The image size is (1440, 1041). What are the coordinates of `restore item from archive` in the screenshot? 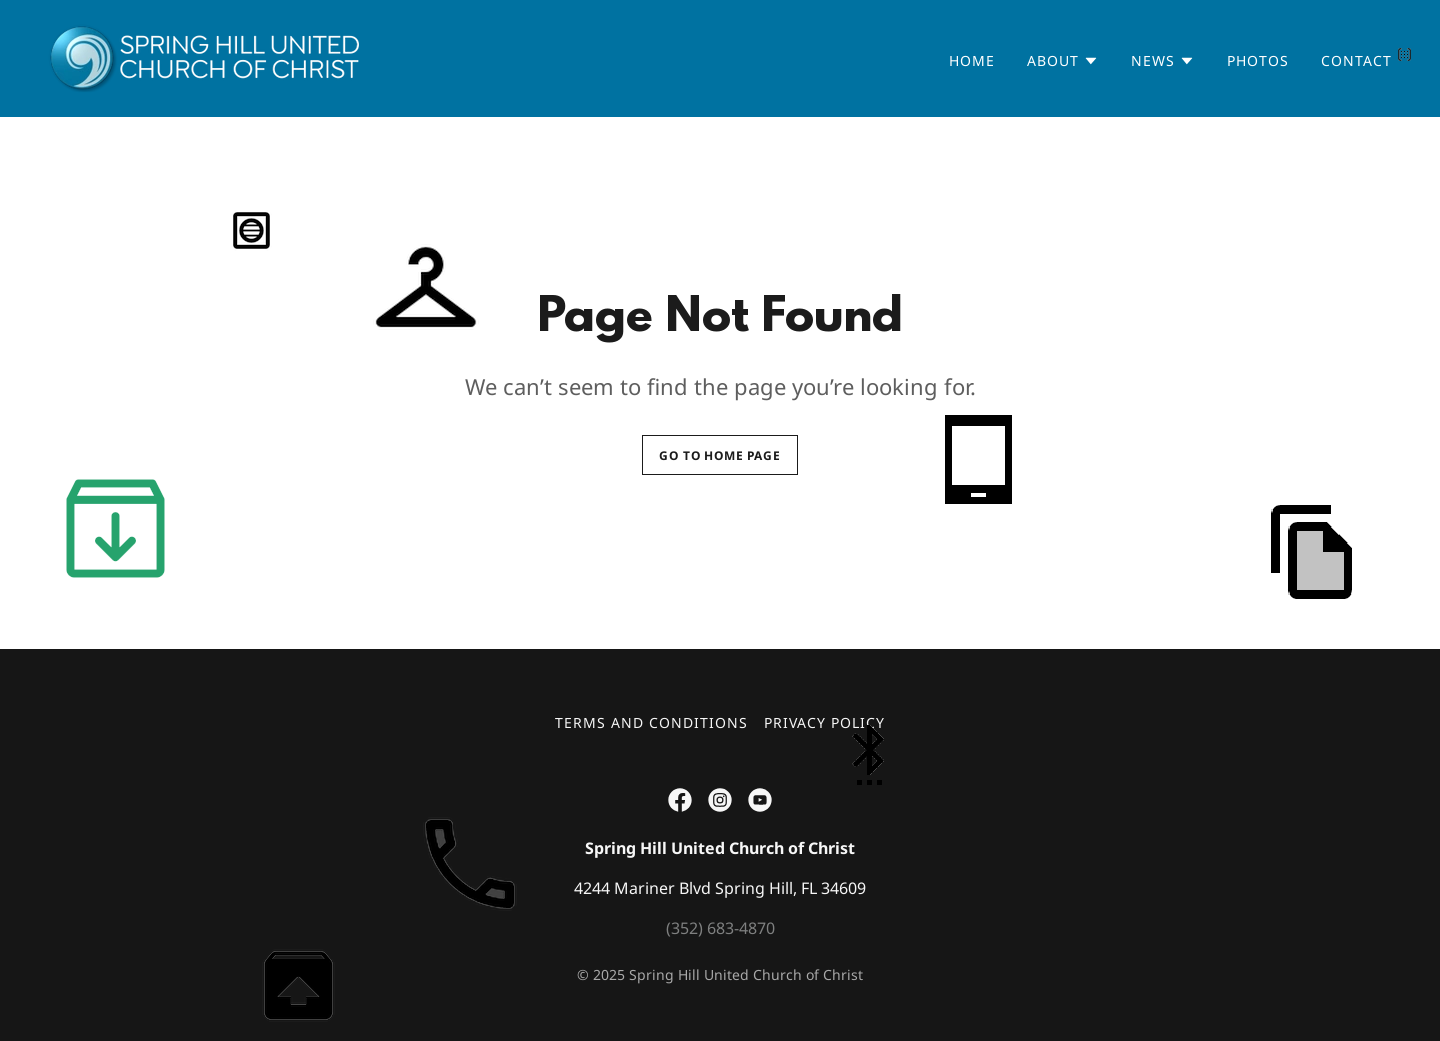 It's located at (298, 985).